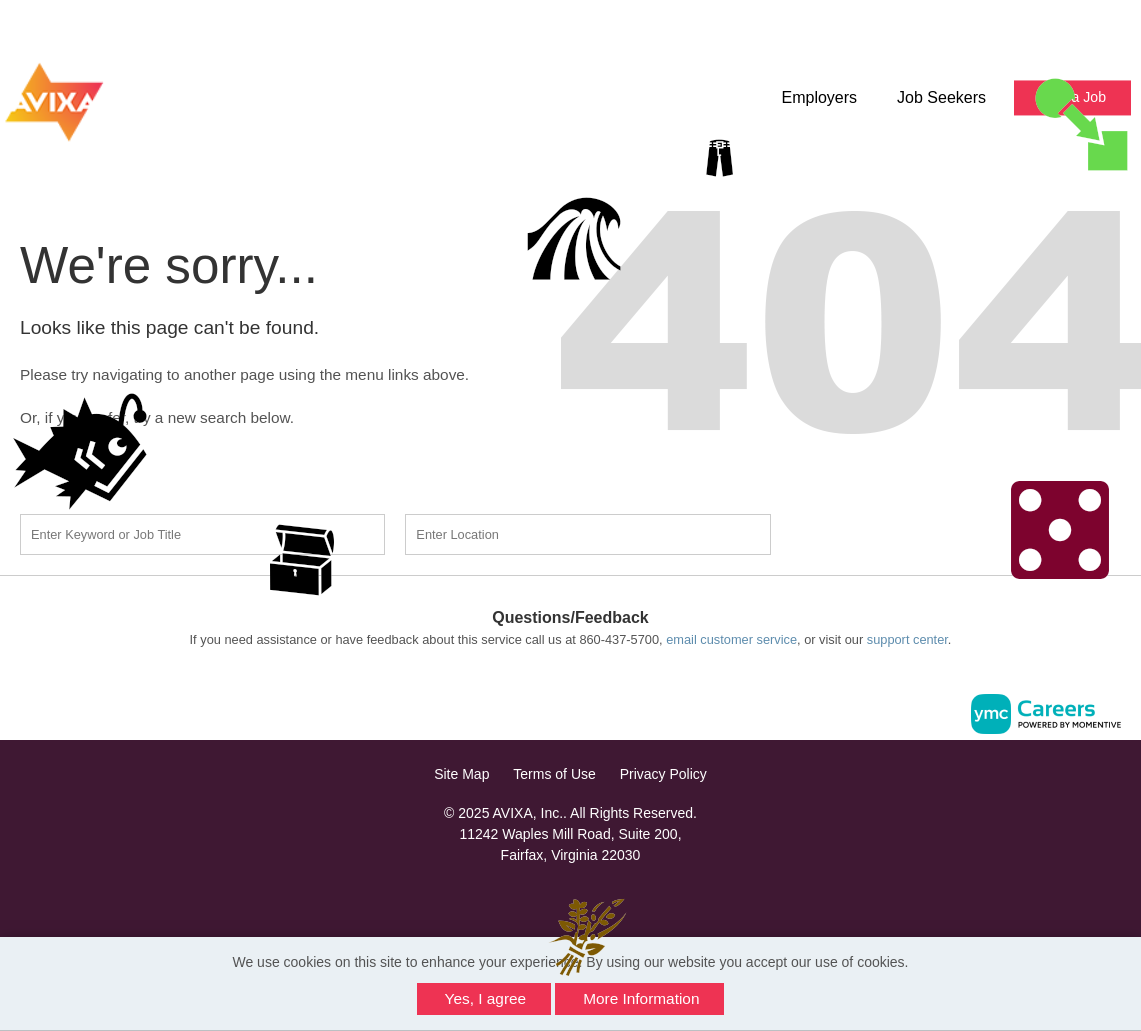 Image resolution: width=1141 pixels, height=1031 pixels. I want to click on indicates ocean or water-related content, so click(574, 233).